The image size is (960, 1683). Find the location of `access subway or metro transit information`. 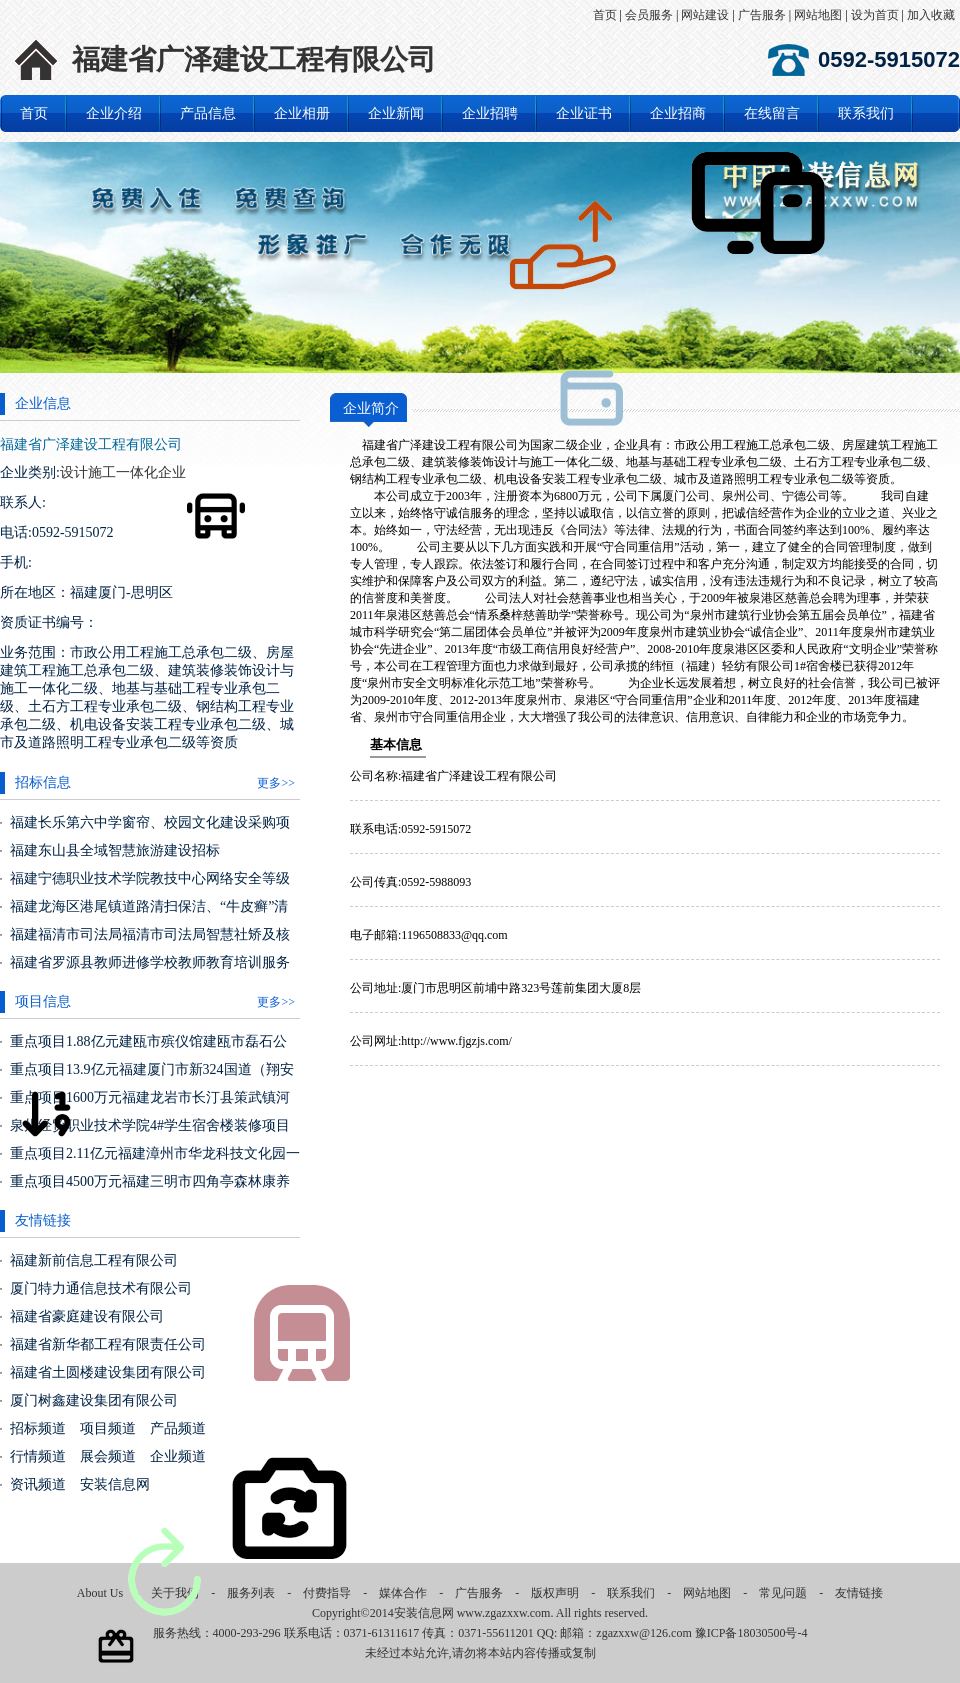

access subway or metro transit information is located at coordinates (302, 1337).